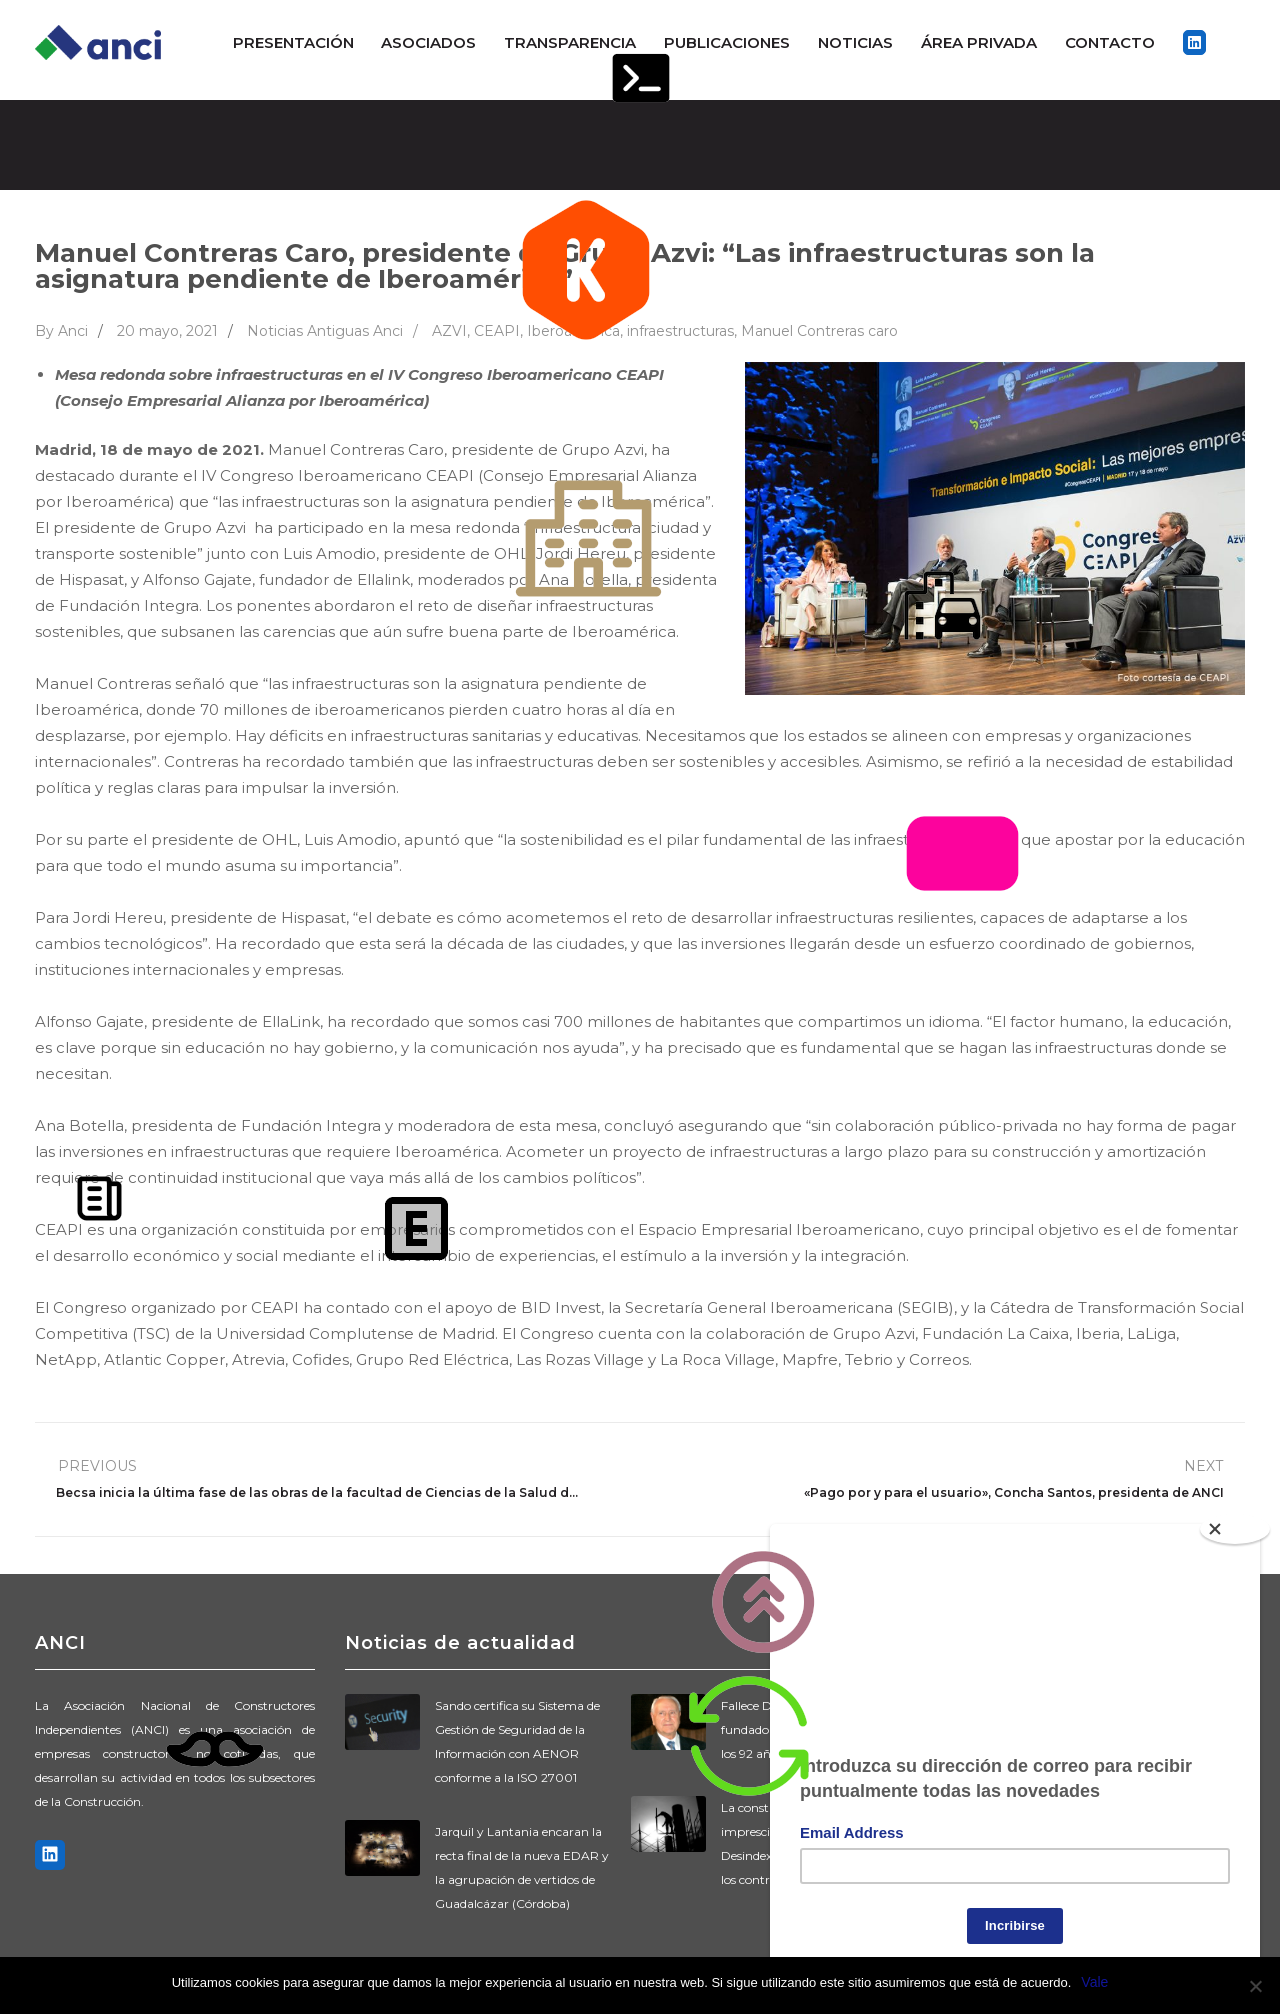 This screenshot has width=1280, height=2014. Describe the element at coordinates (641, 78) in the screenshot. I see `open command line terminal` at that location.